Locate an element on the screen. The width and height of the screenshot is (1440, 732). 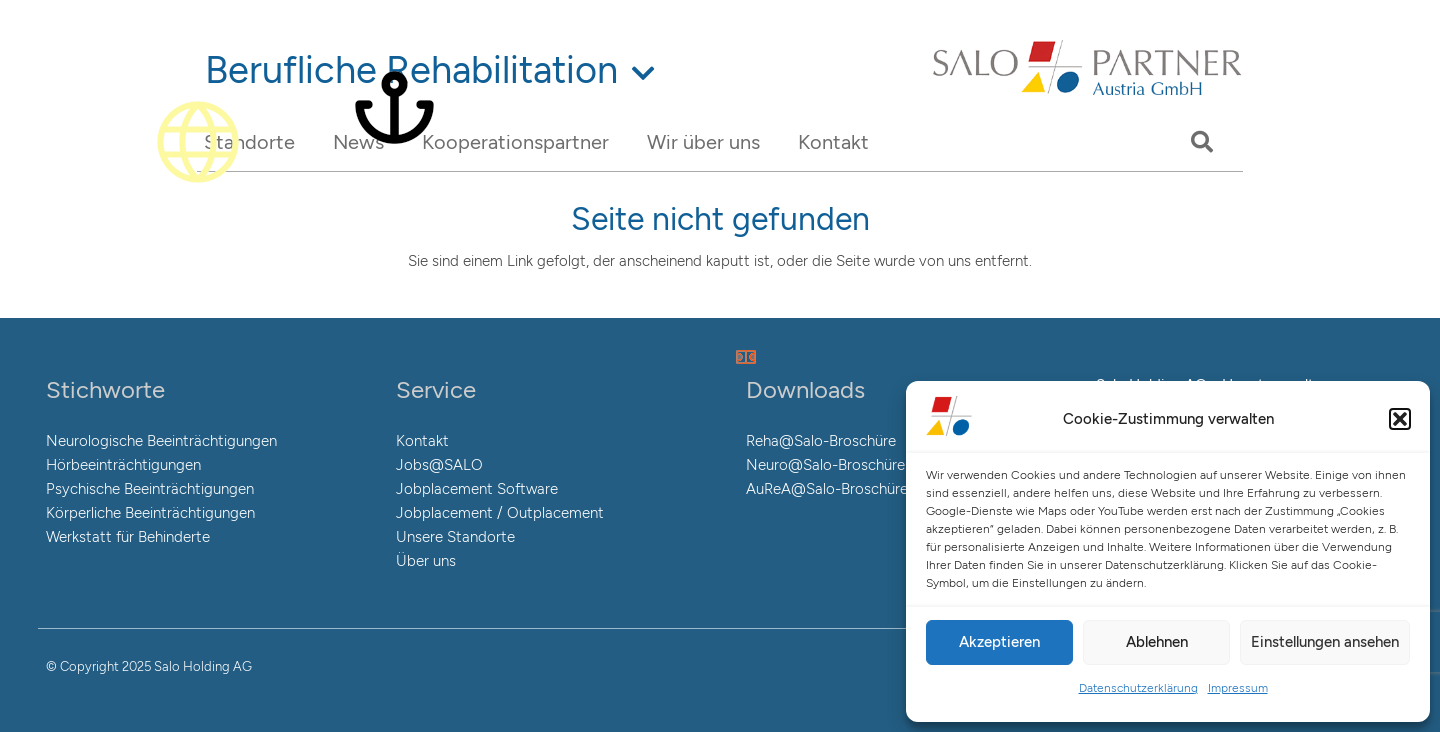
access website or browse the internet is located at coordinates (198, 142).